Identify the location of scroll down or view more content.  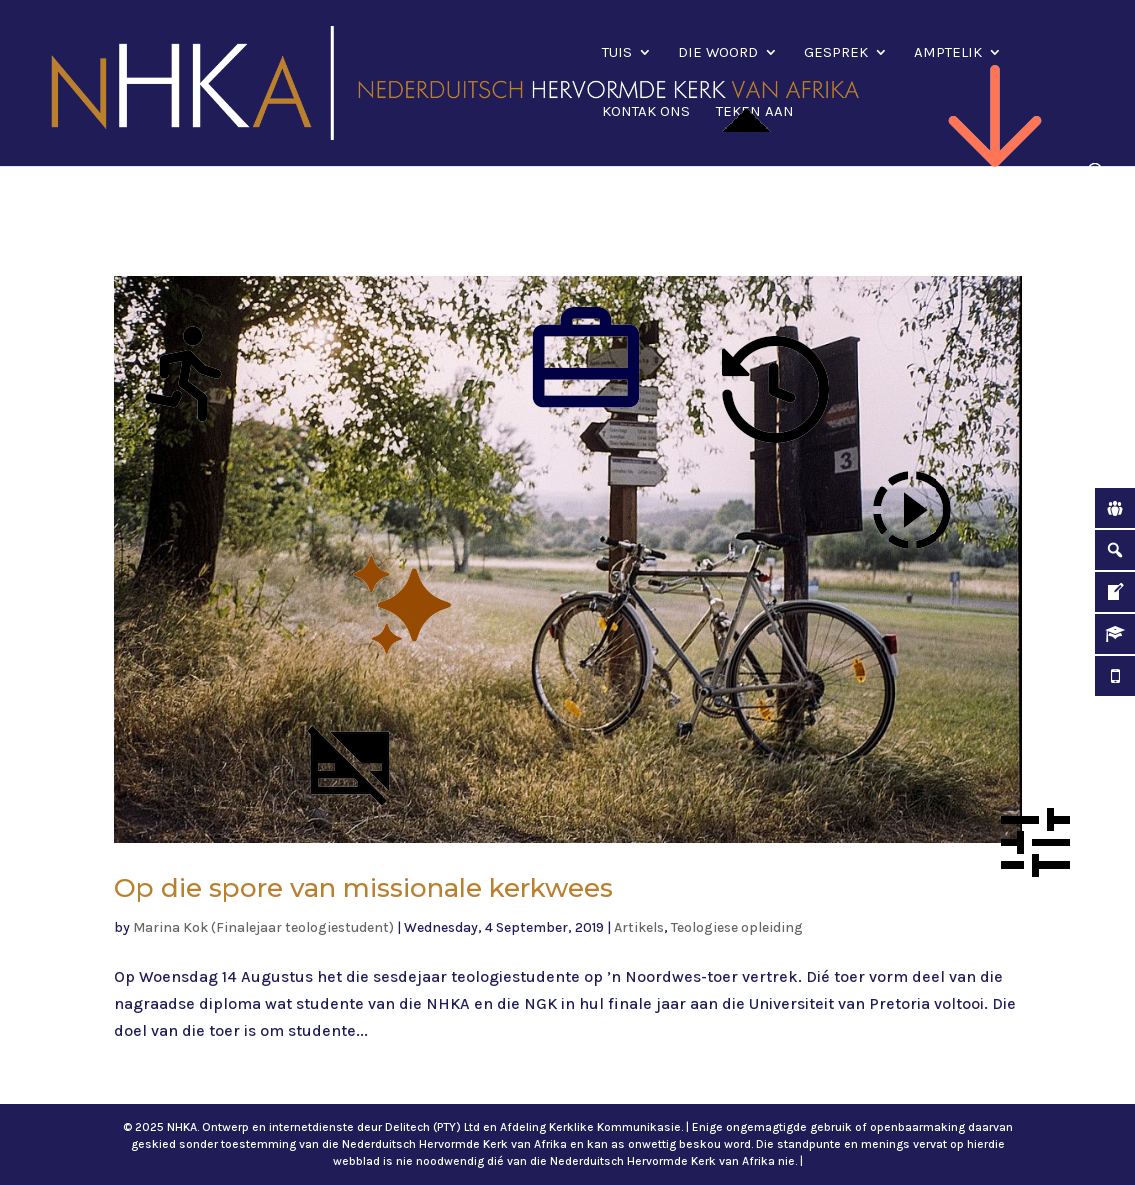
(995, 116).